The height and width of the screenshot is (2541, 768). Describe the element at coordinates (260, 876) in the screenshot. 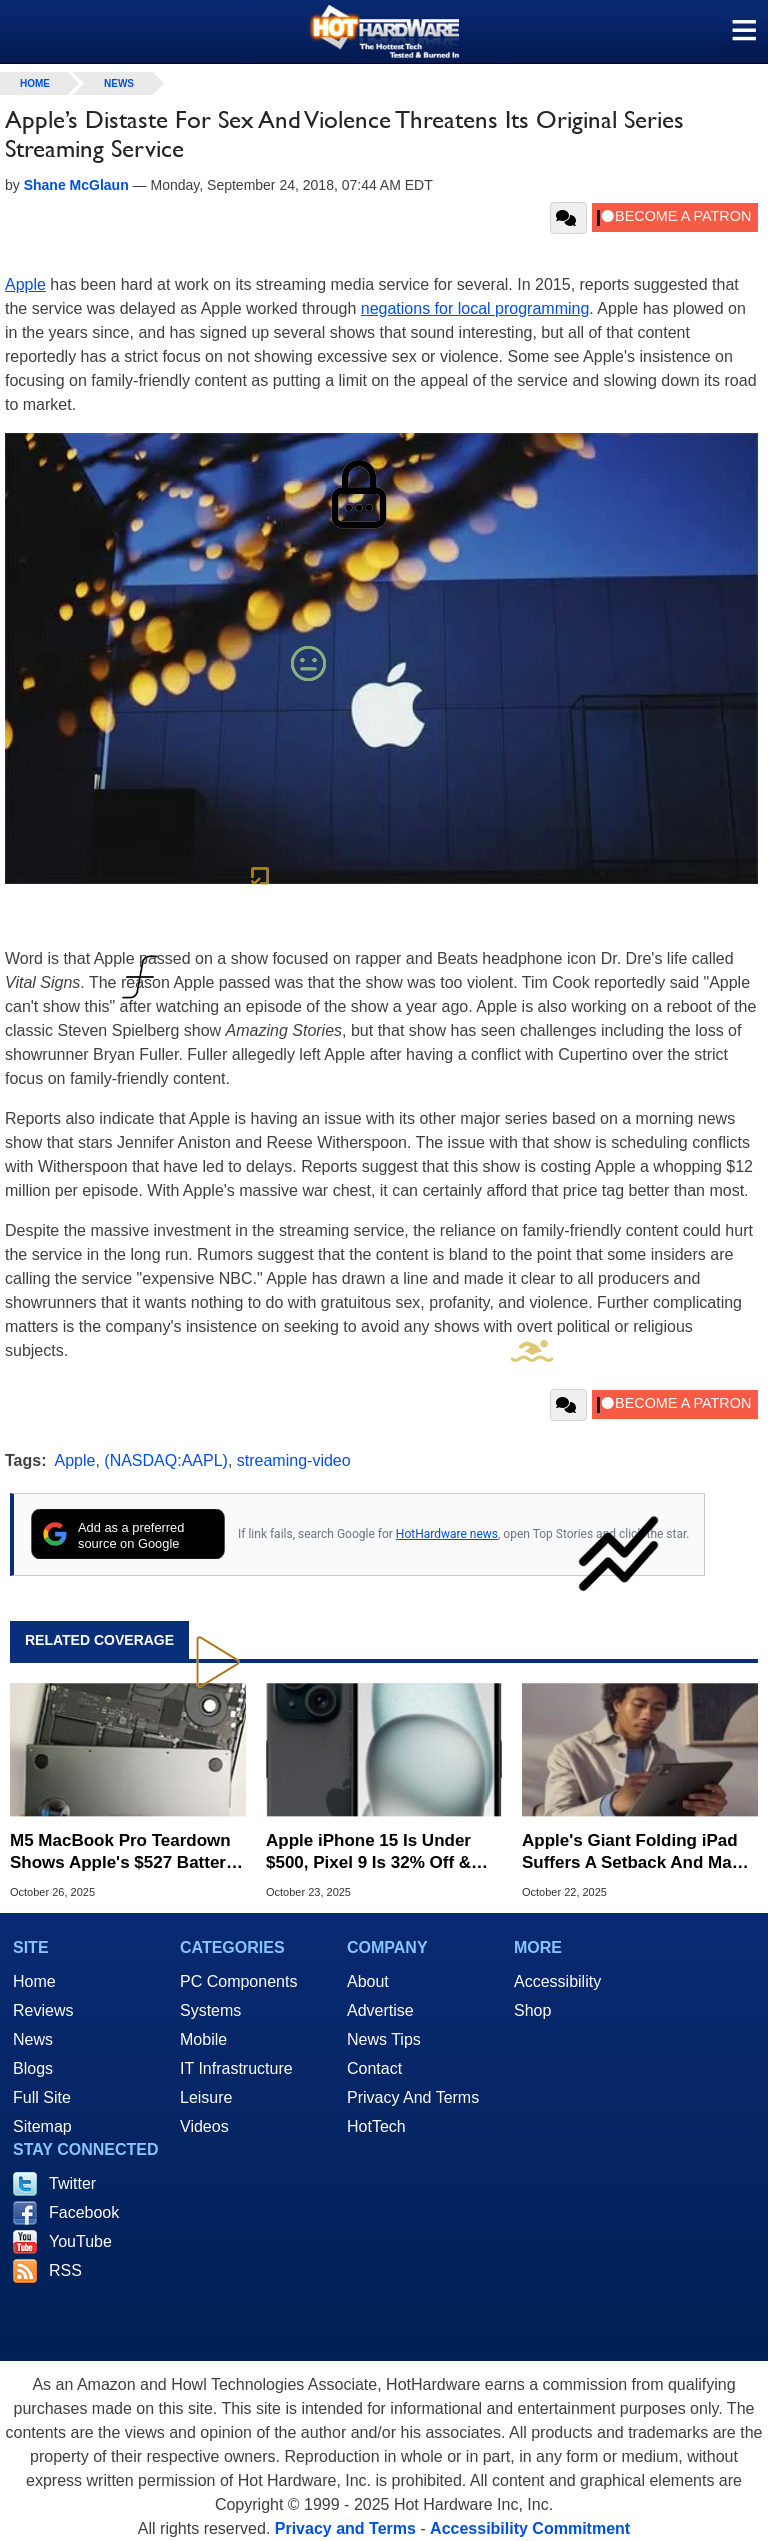

I see `mark task as complete` at that location.